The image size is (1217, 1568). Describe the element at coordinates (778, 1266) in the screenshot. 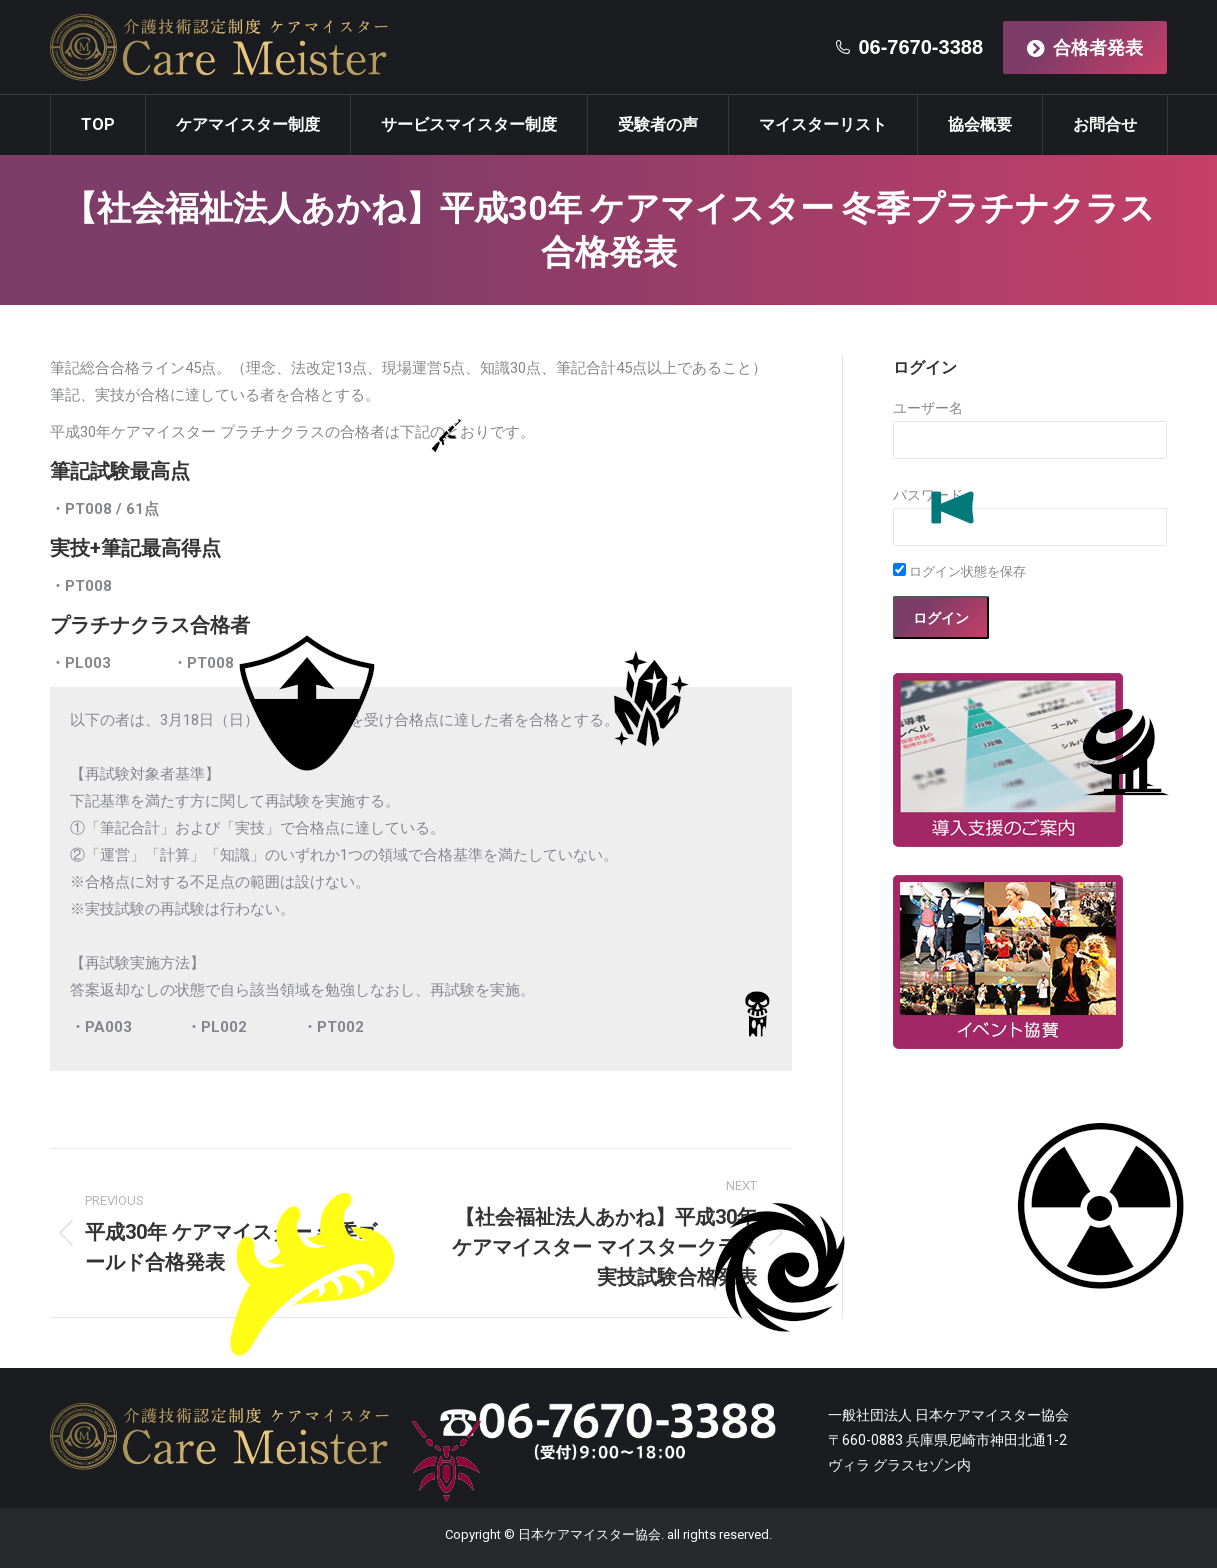

I see `activate energy or power ability` at that location.